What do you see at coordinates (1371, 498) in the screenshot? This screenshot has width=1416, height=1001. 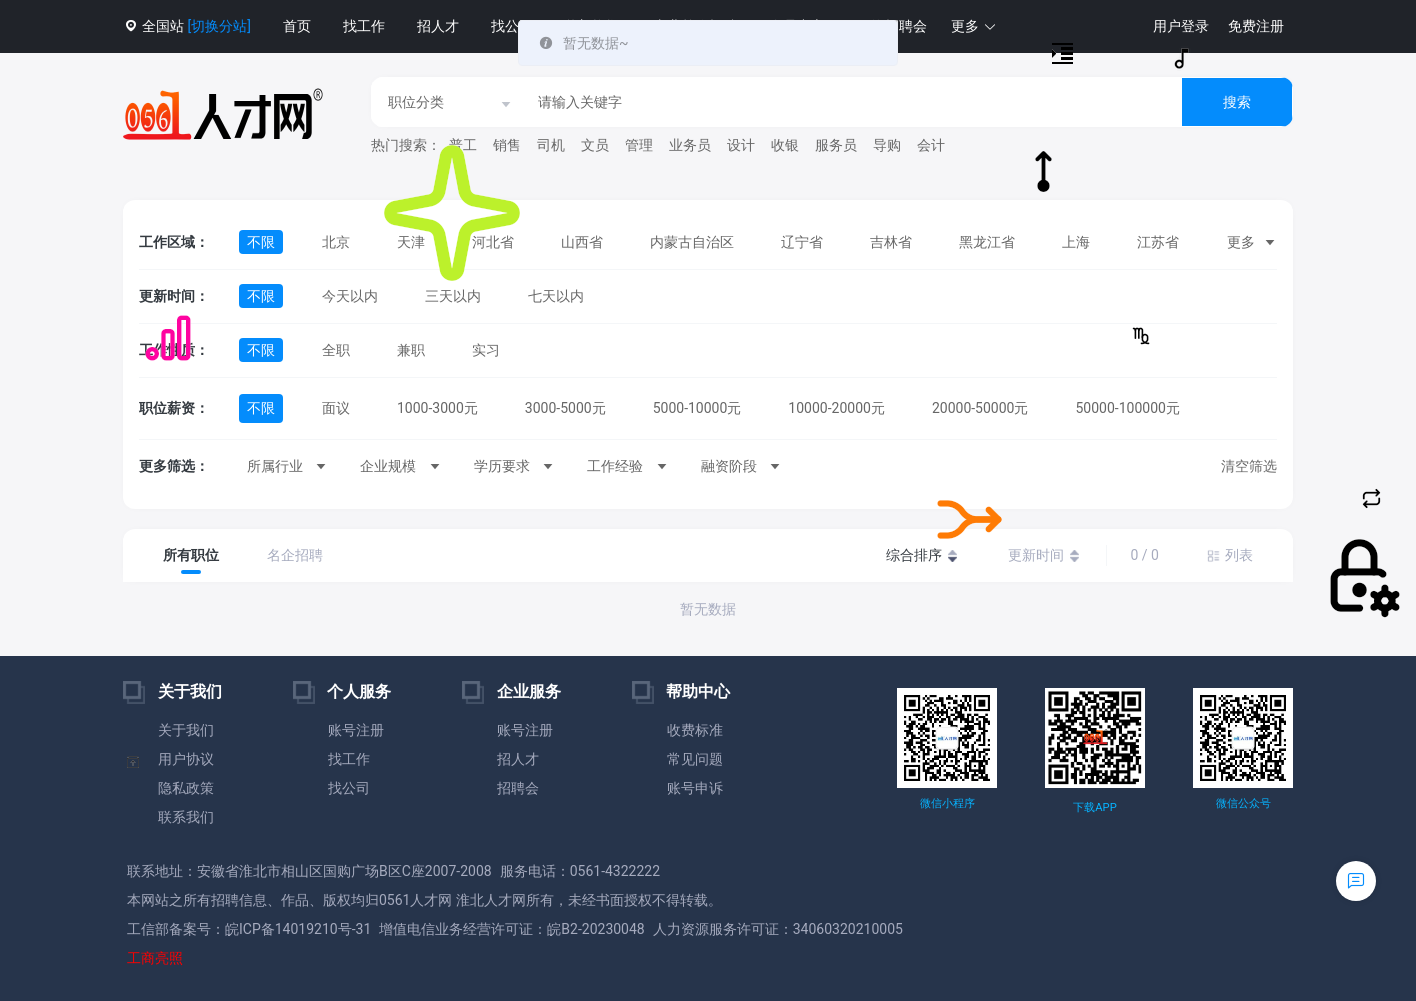 I see `enable repeat mode for playback` at bounding box center [1371, 498].